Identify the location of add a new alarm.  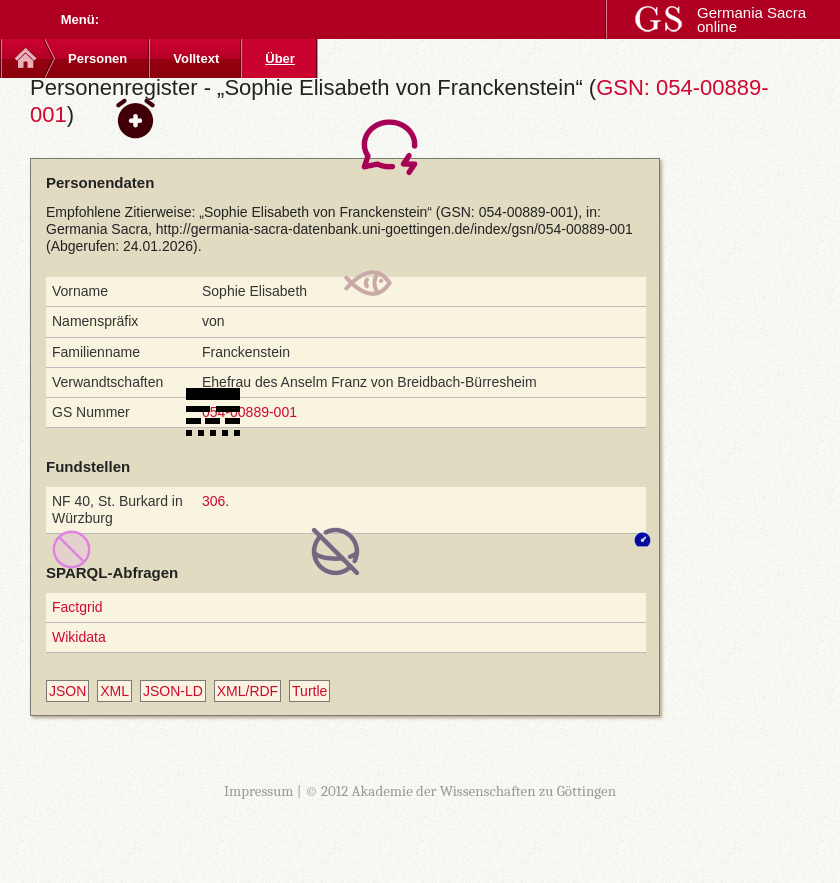
(135, 118).